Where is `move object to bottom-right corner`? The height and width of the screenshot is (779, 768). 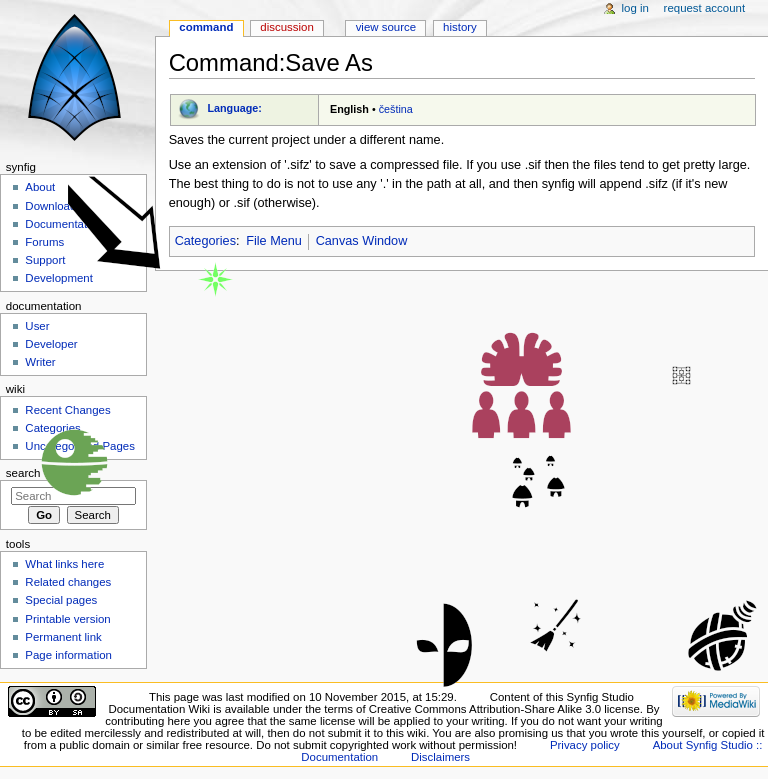
move object to bottom-right corner is located at coordinates (114, 223).